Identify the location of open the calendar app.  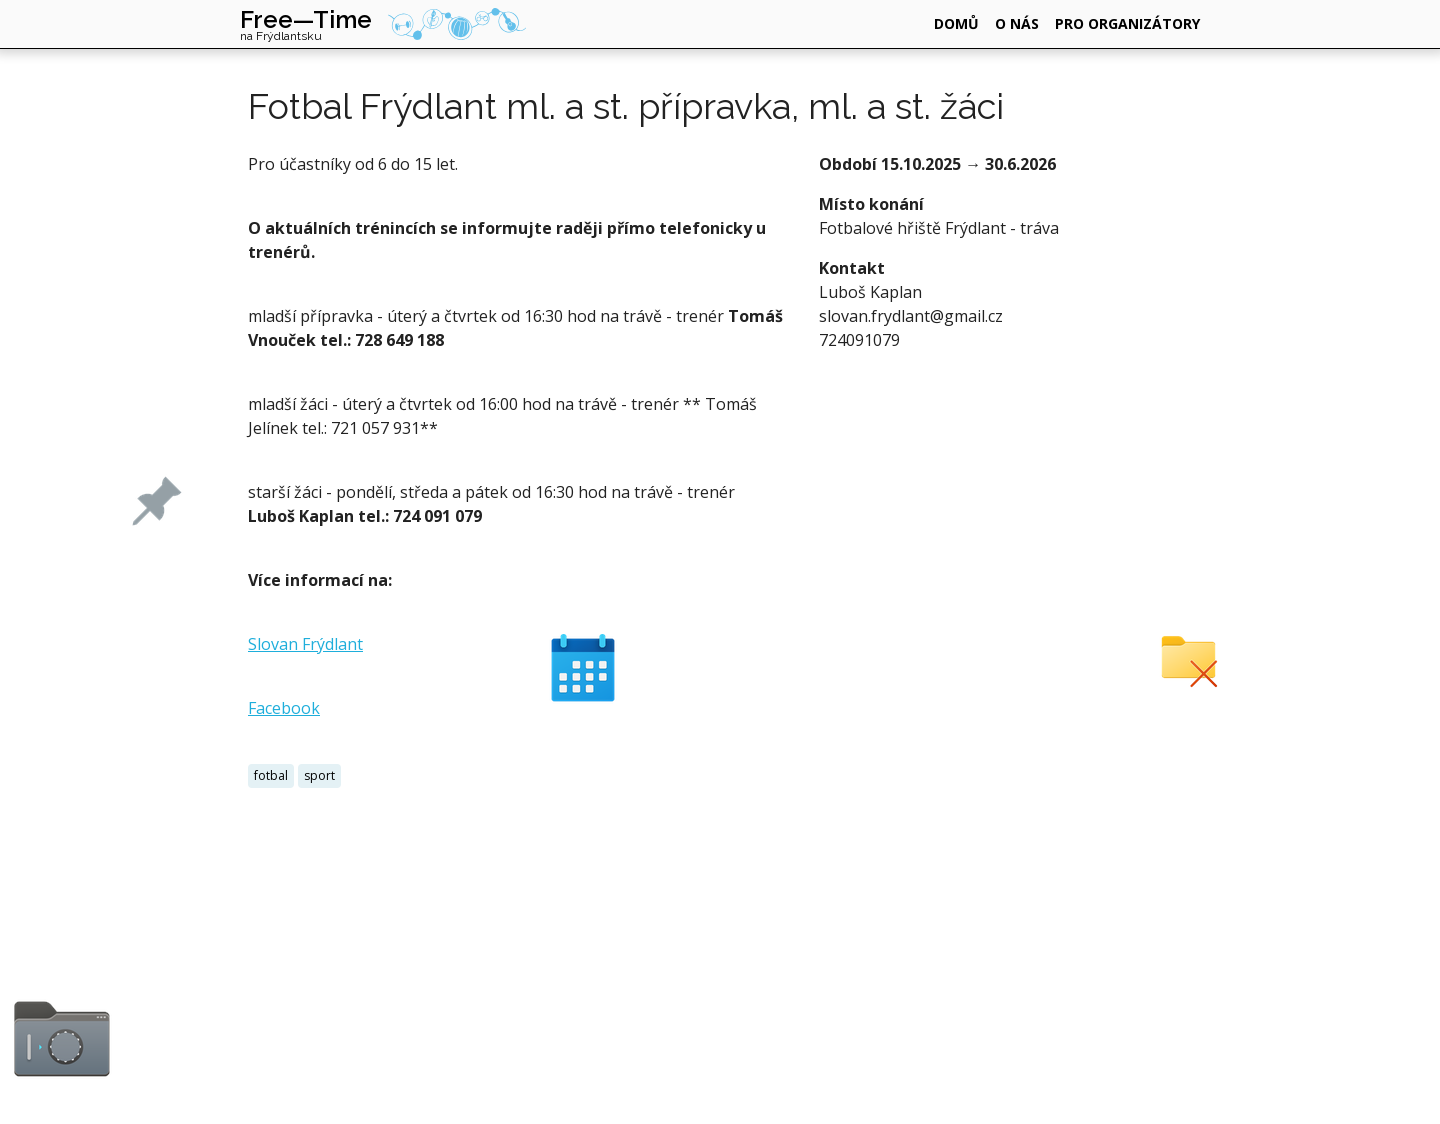
(583, 670).